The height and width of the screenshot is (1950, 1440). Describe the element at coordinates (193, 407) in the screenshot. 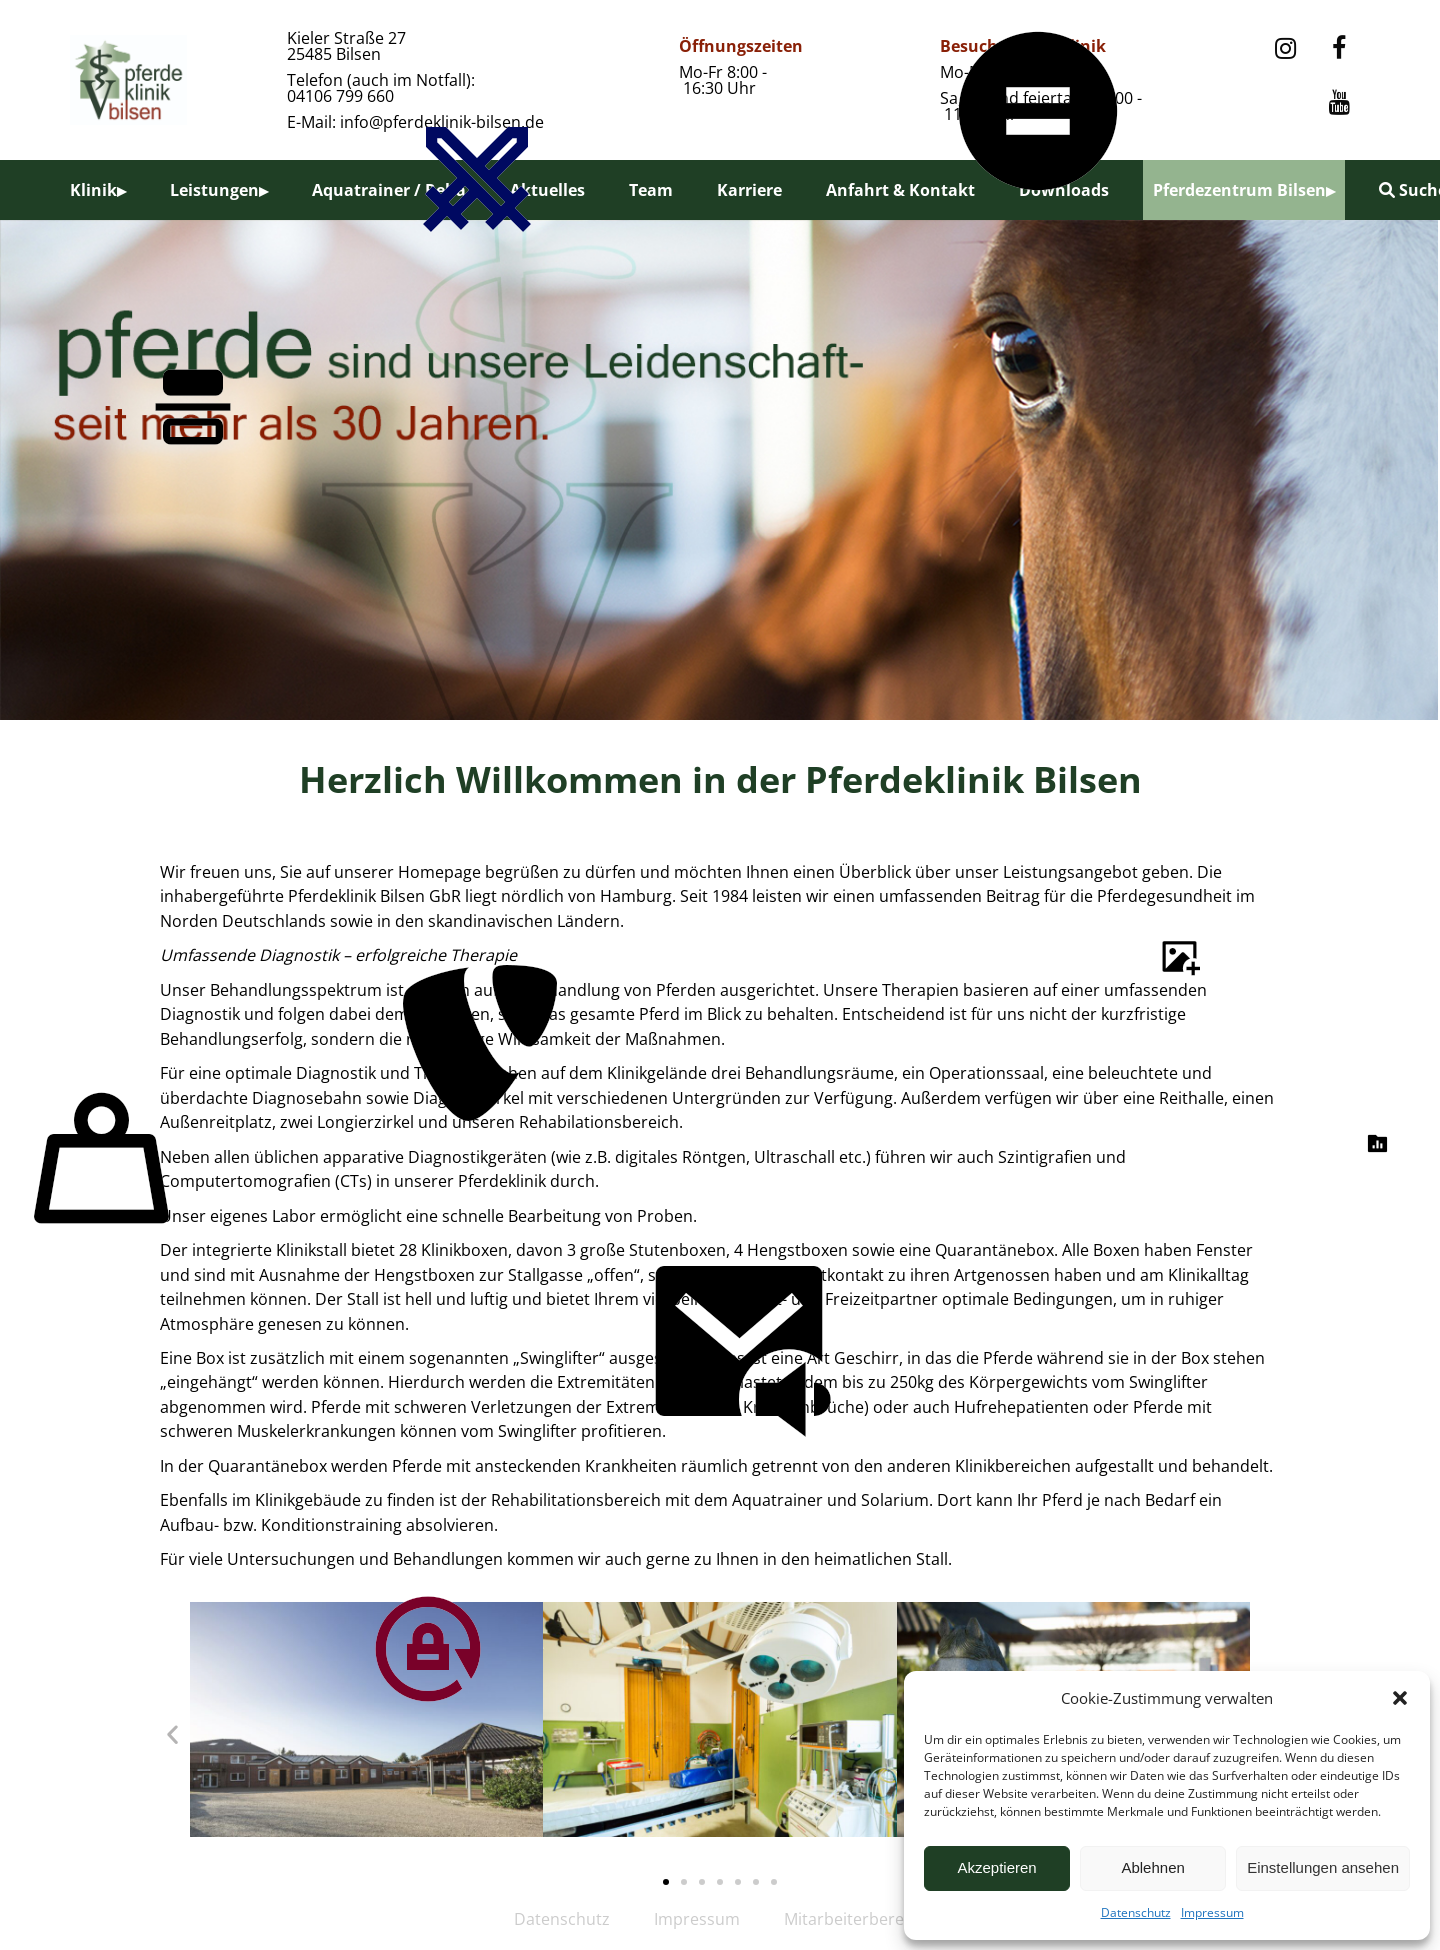

I see `flip content vertically` at that location.